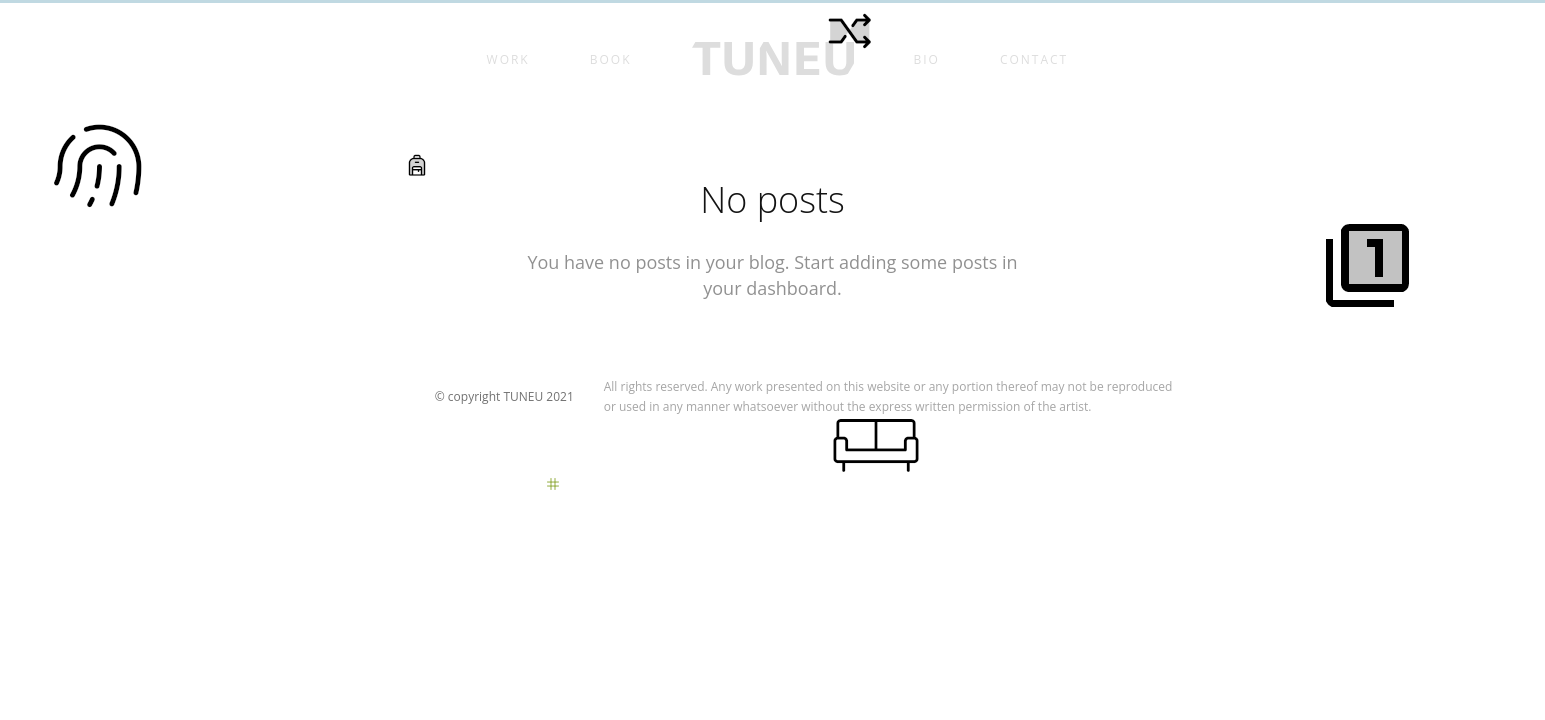 The height and width of the screenshot is (720, 1545). I want to click on indicates first item in a numbered sequence, so click(1367, 265).